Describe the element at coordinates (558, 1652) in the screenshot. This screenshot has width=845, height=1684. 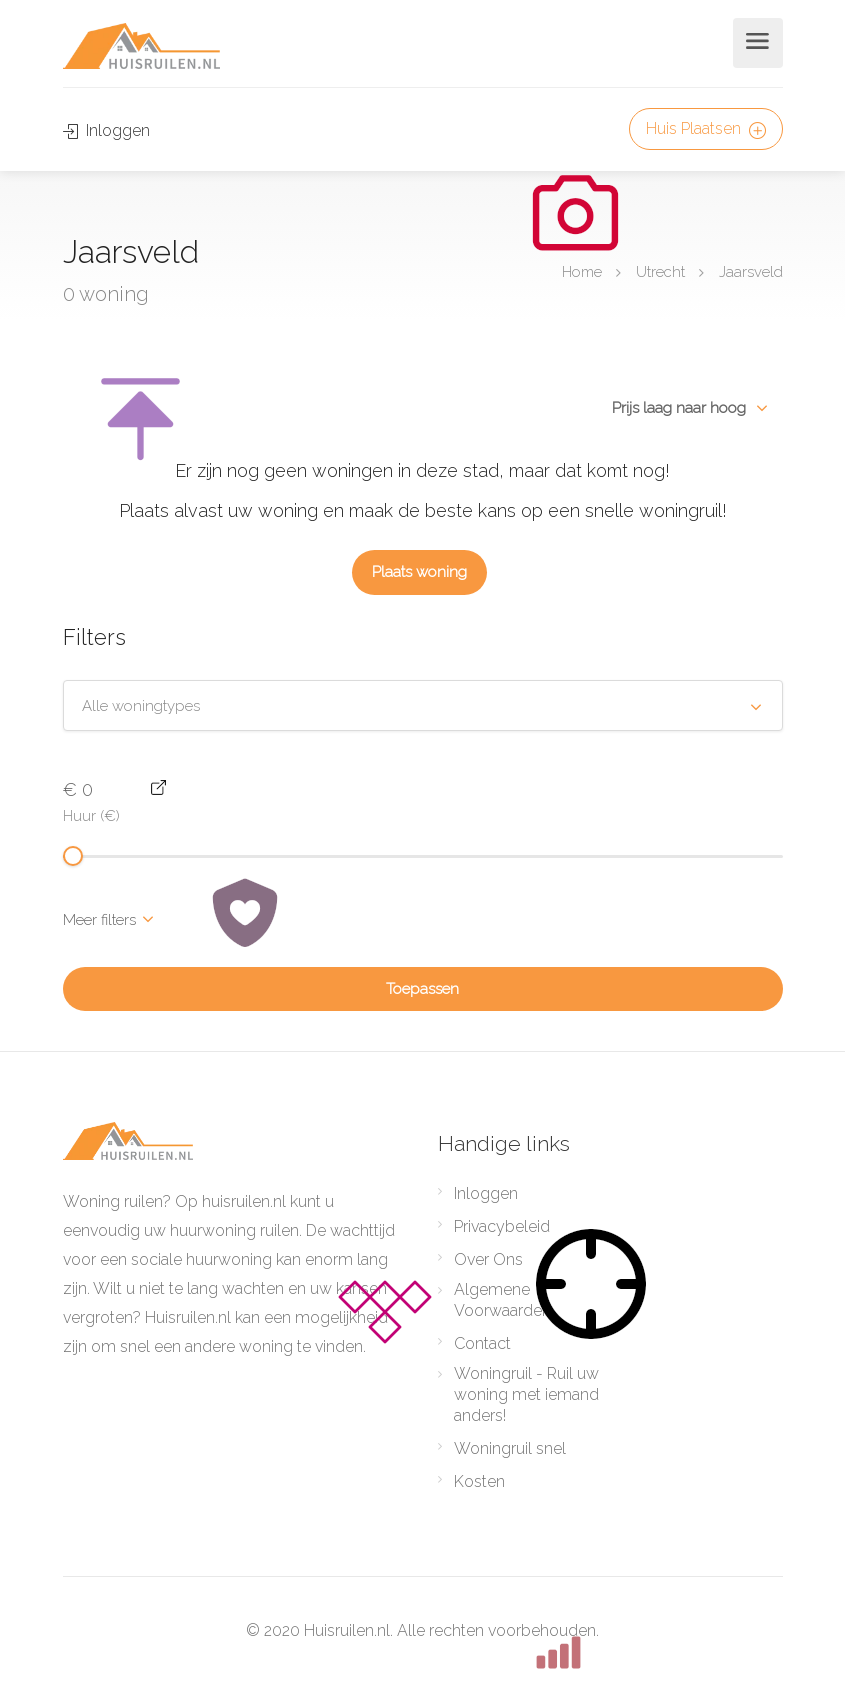
I see `indicates cellular signal strength` at that location.